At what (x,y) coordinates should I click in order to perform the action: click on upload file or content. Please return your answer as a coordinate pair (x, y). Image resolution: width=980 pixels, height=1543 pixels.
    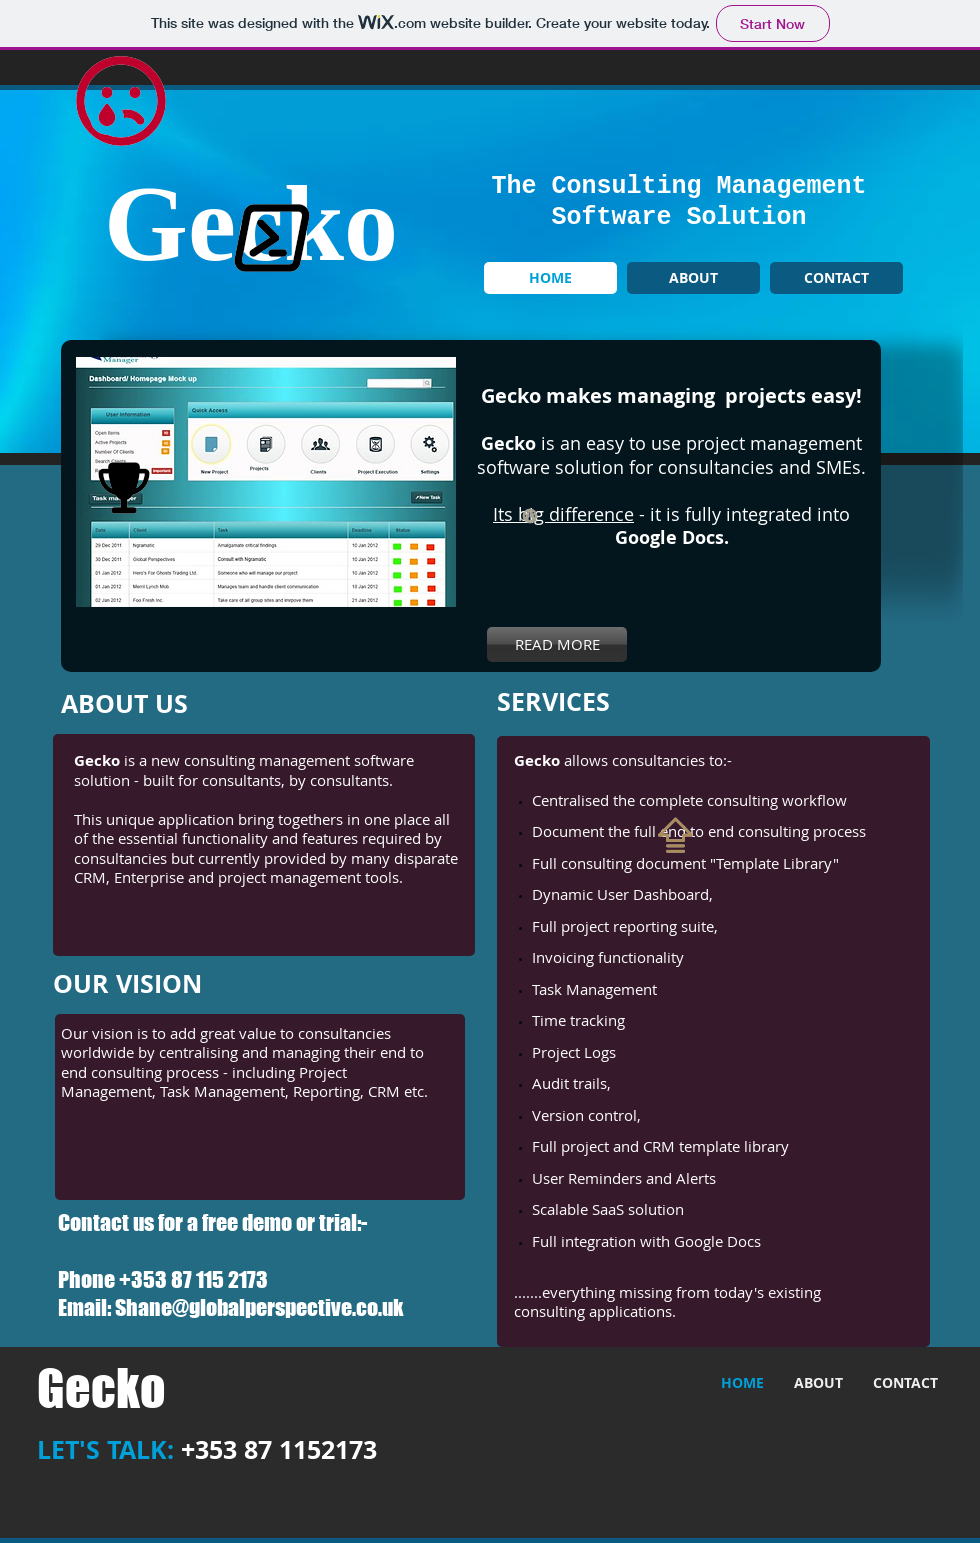
    Looking at the image, I should click on (675, 836).